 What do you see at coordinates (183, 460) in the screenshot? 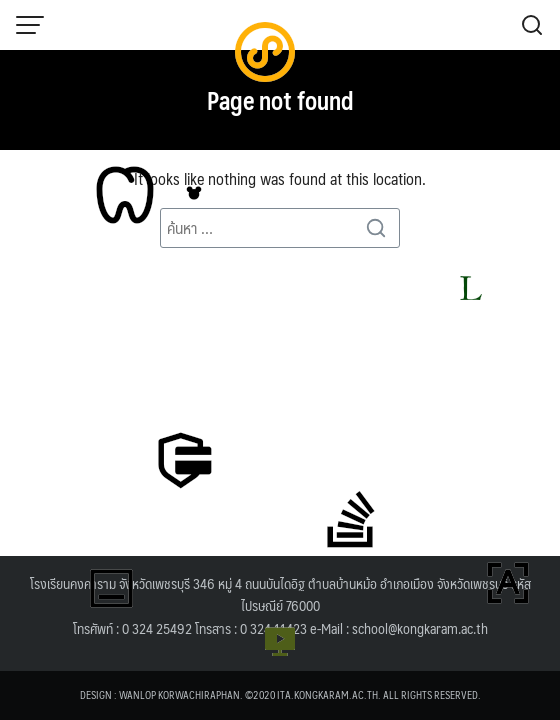
I see `indicates a secure payment method` at bounding box center [183, 460].